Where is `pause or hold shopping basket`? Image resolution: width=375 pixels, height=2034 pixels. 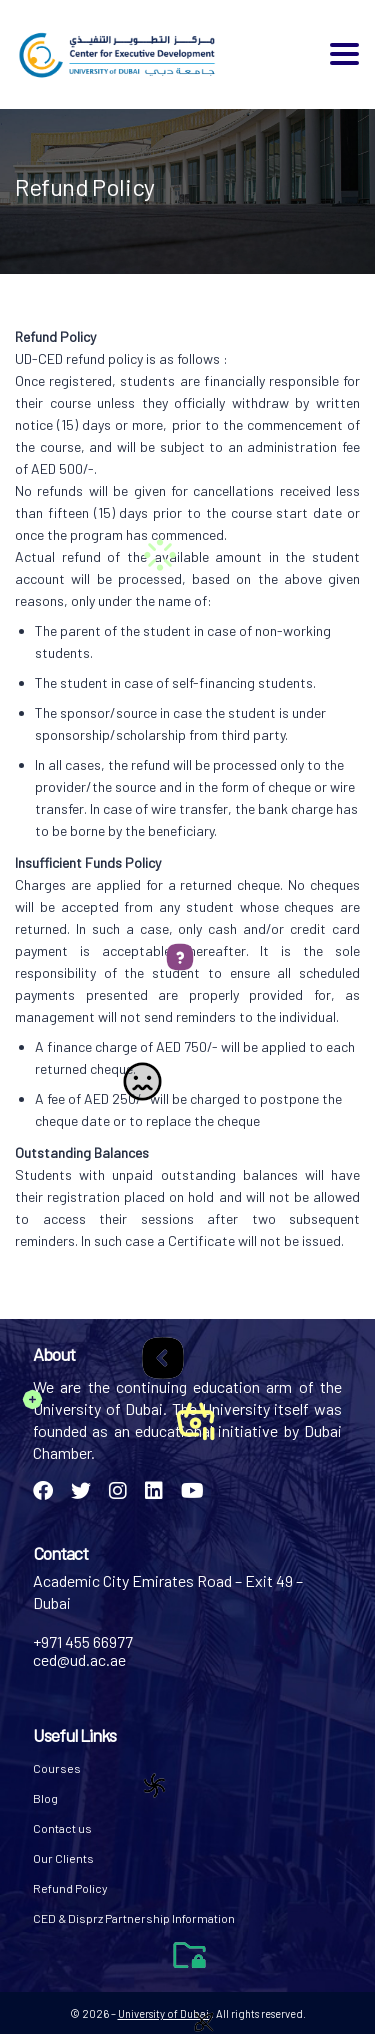 pause or hold shopping basket is located at coordinates (195, 1419).